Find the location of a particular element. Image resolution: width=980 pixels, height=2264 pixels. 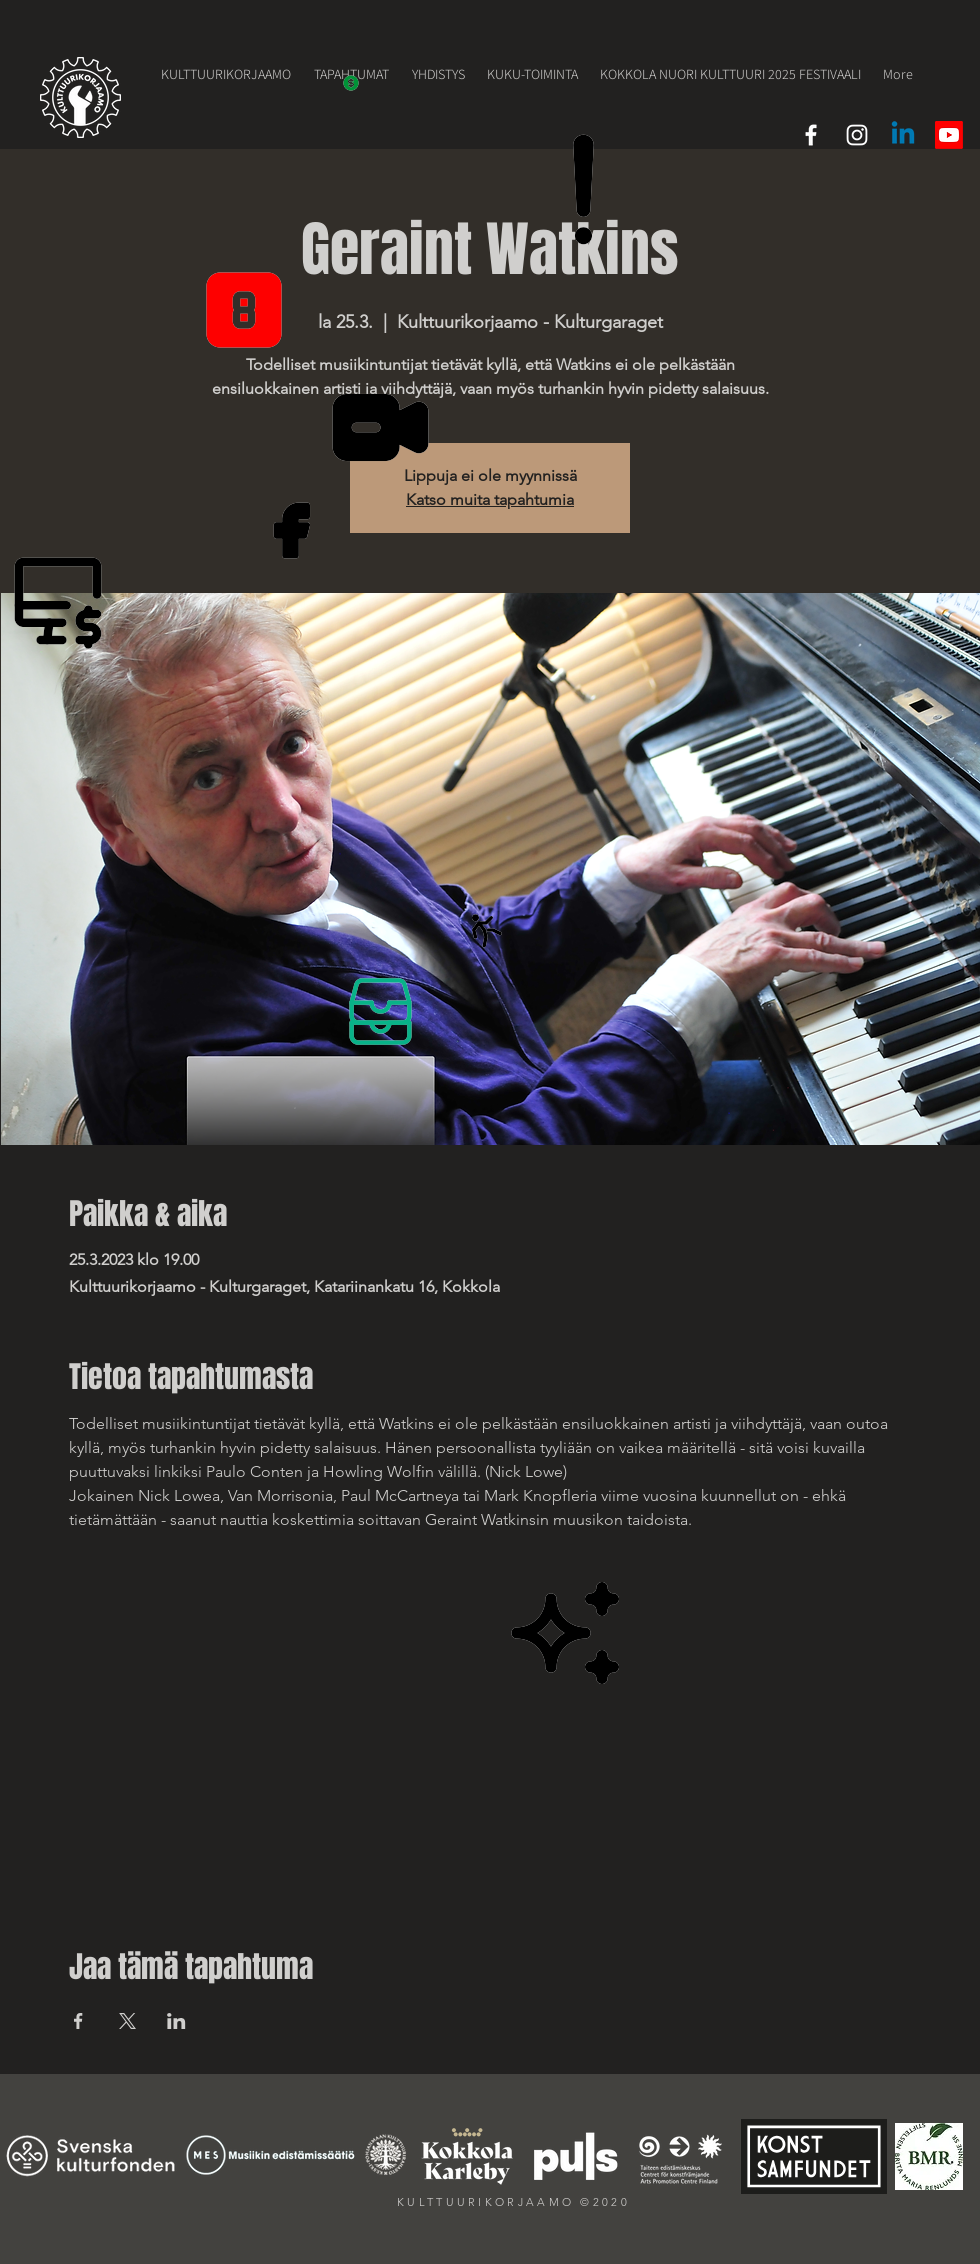

view your account balance is located at coordinates (351, 83).